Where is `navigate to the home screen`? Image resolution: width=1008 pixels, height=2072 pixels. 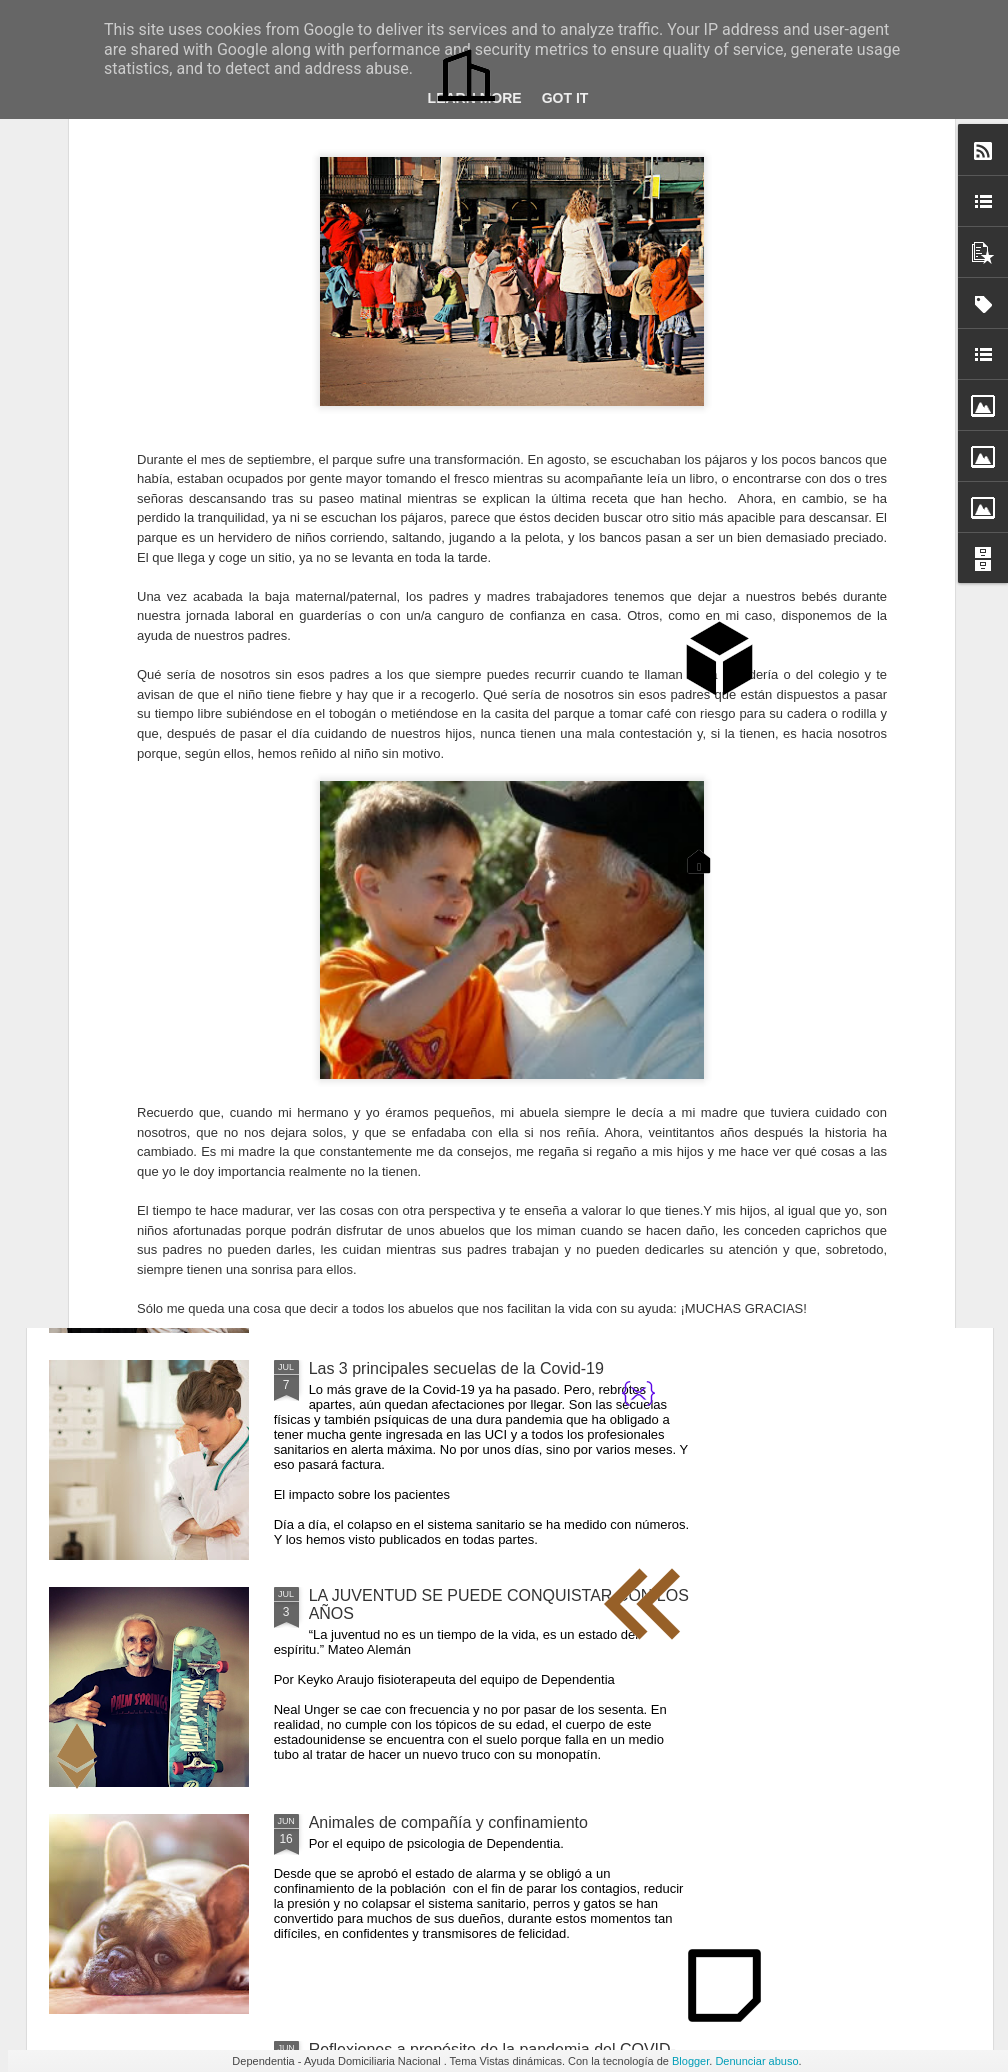
navigate to the home screen is located at coordinates (699, 862).